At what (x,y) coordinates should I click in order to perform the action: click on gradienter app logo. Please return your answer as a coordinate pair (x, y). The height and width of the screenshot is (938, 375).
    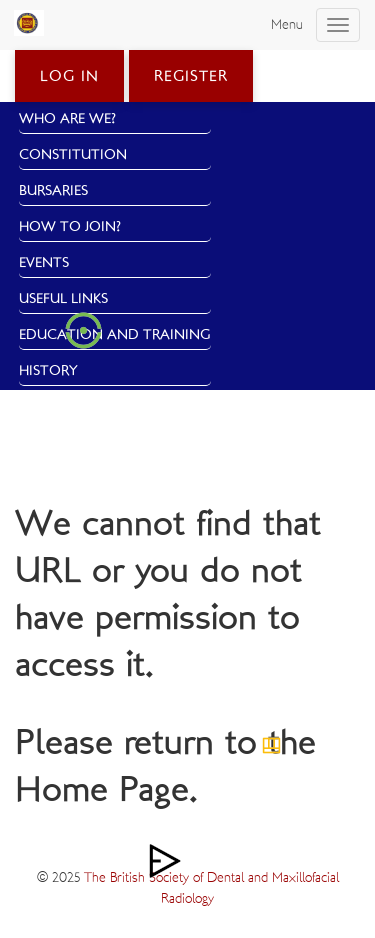
    Looking at the image, I should click on (83, 330).